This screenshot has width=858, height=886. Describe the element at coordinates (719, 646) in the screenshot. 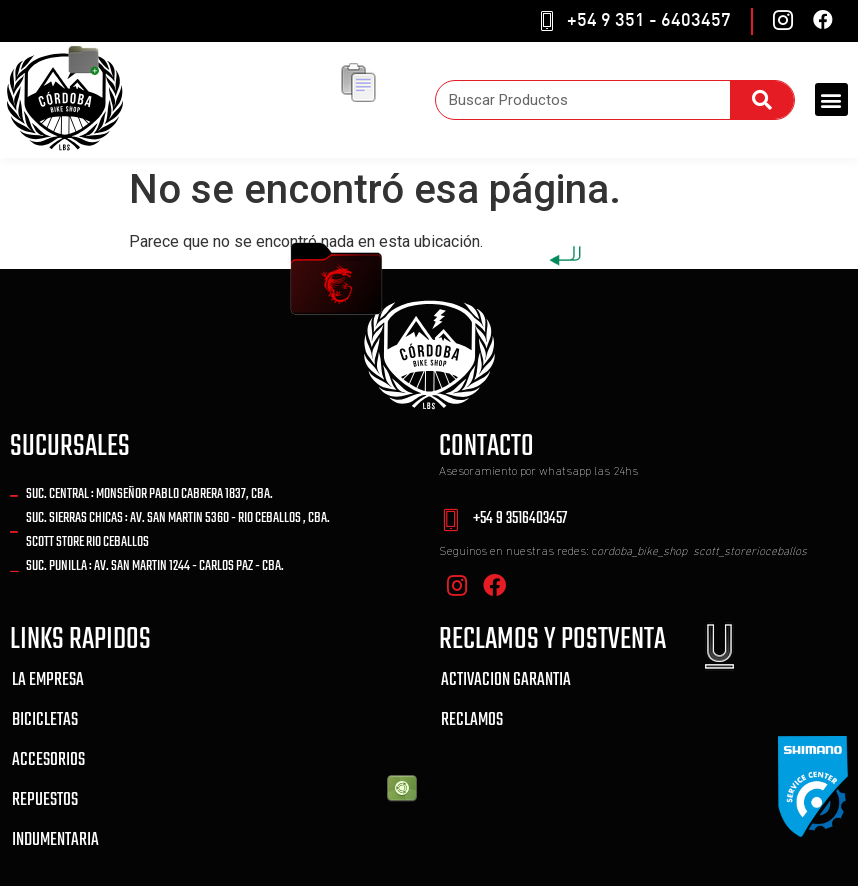

I see `apply underline formatting to selected text` at that location.